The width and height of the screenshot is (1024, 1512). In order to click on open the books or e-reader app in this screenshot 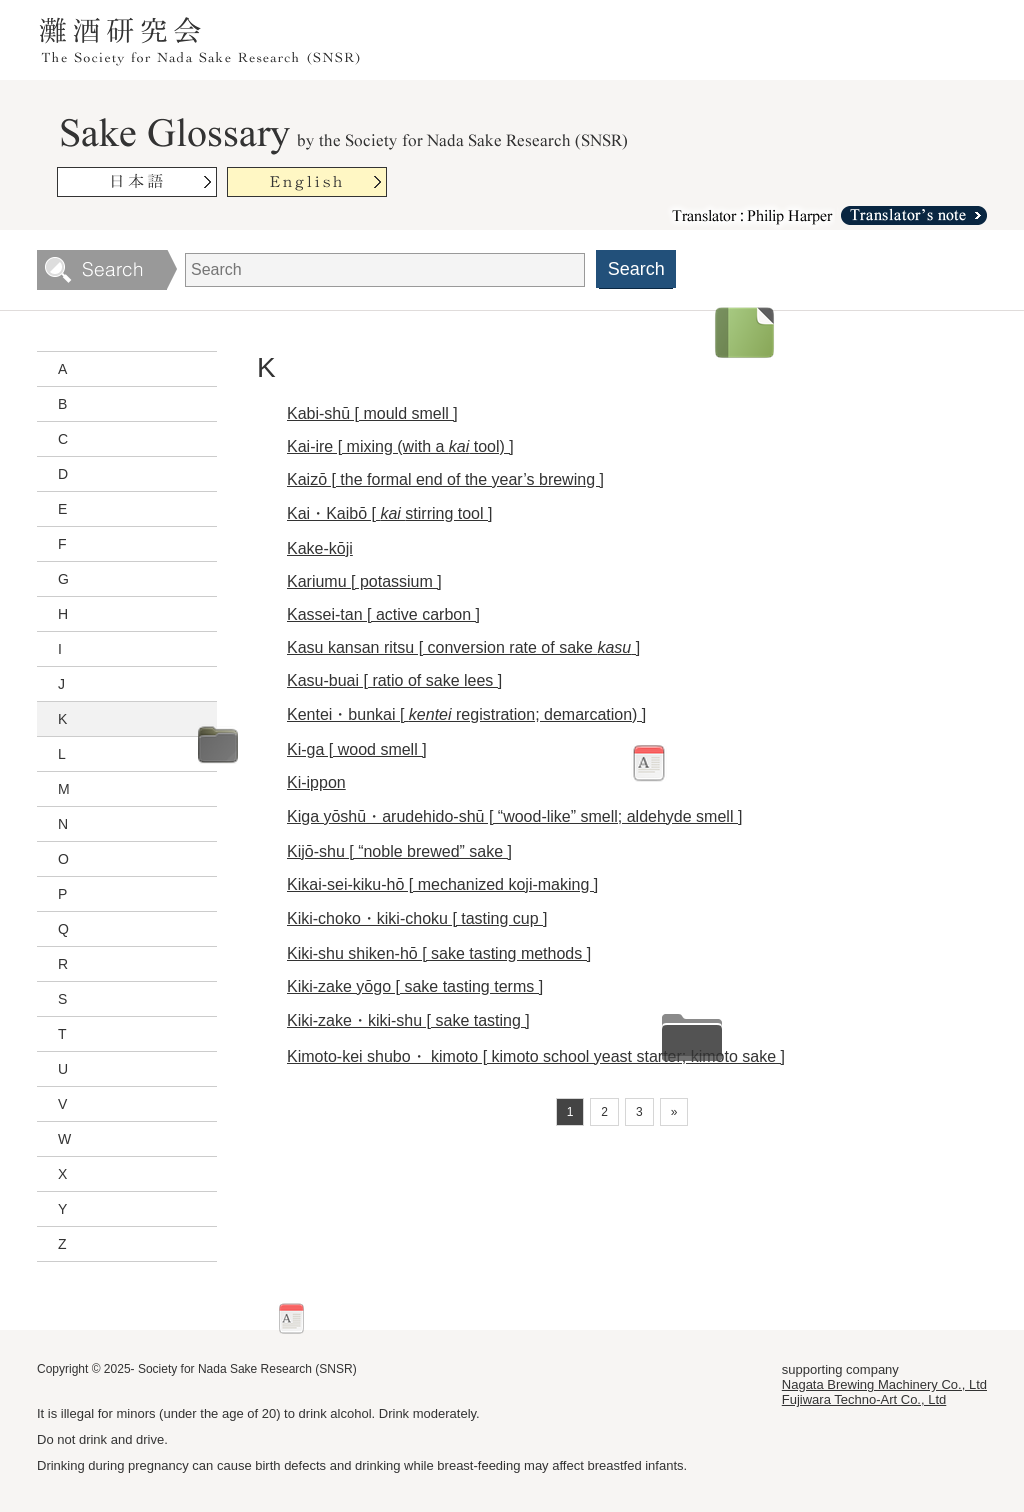, I will do `click(291, 1318)`.